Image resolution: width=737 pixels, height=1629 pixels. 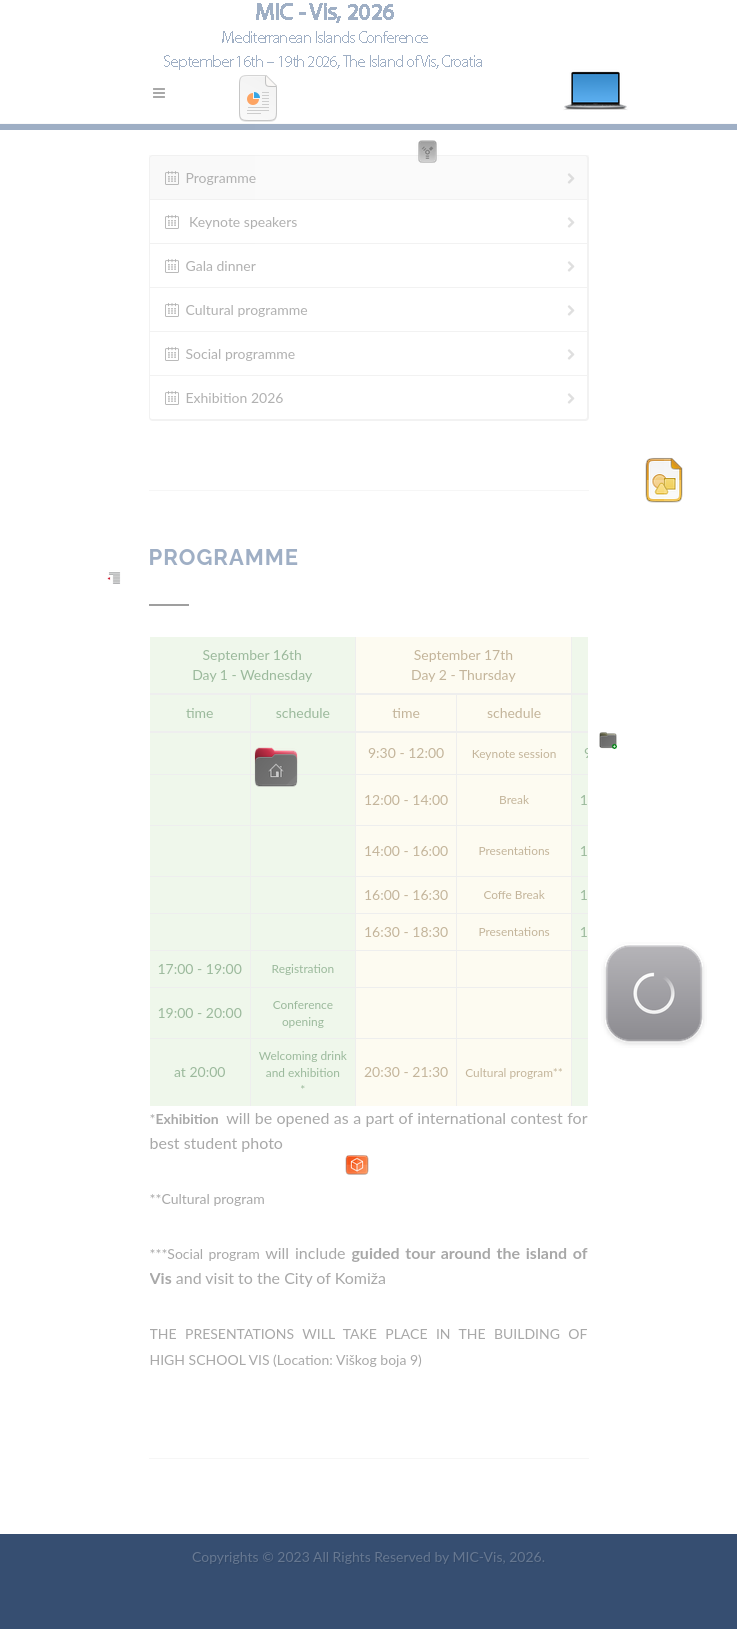 I want to click on access your home folder, so click(x=276, y=767).